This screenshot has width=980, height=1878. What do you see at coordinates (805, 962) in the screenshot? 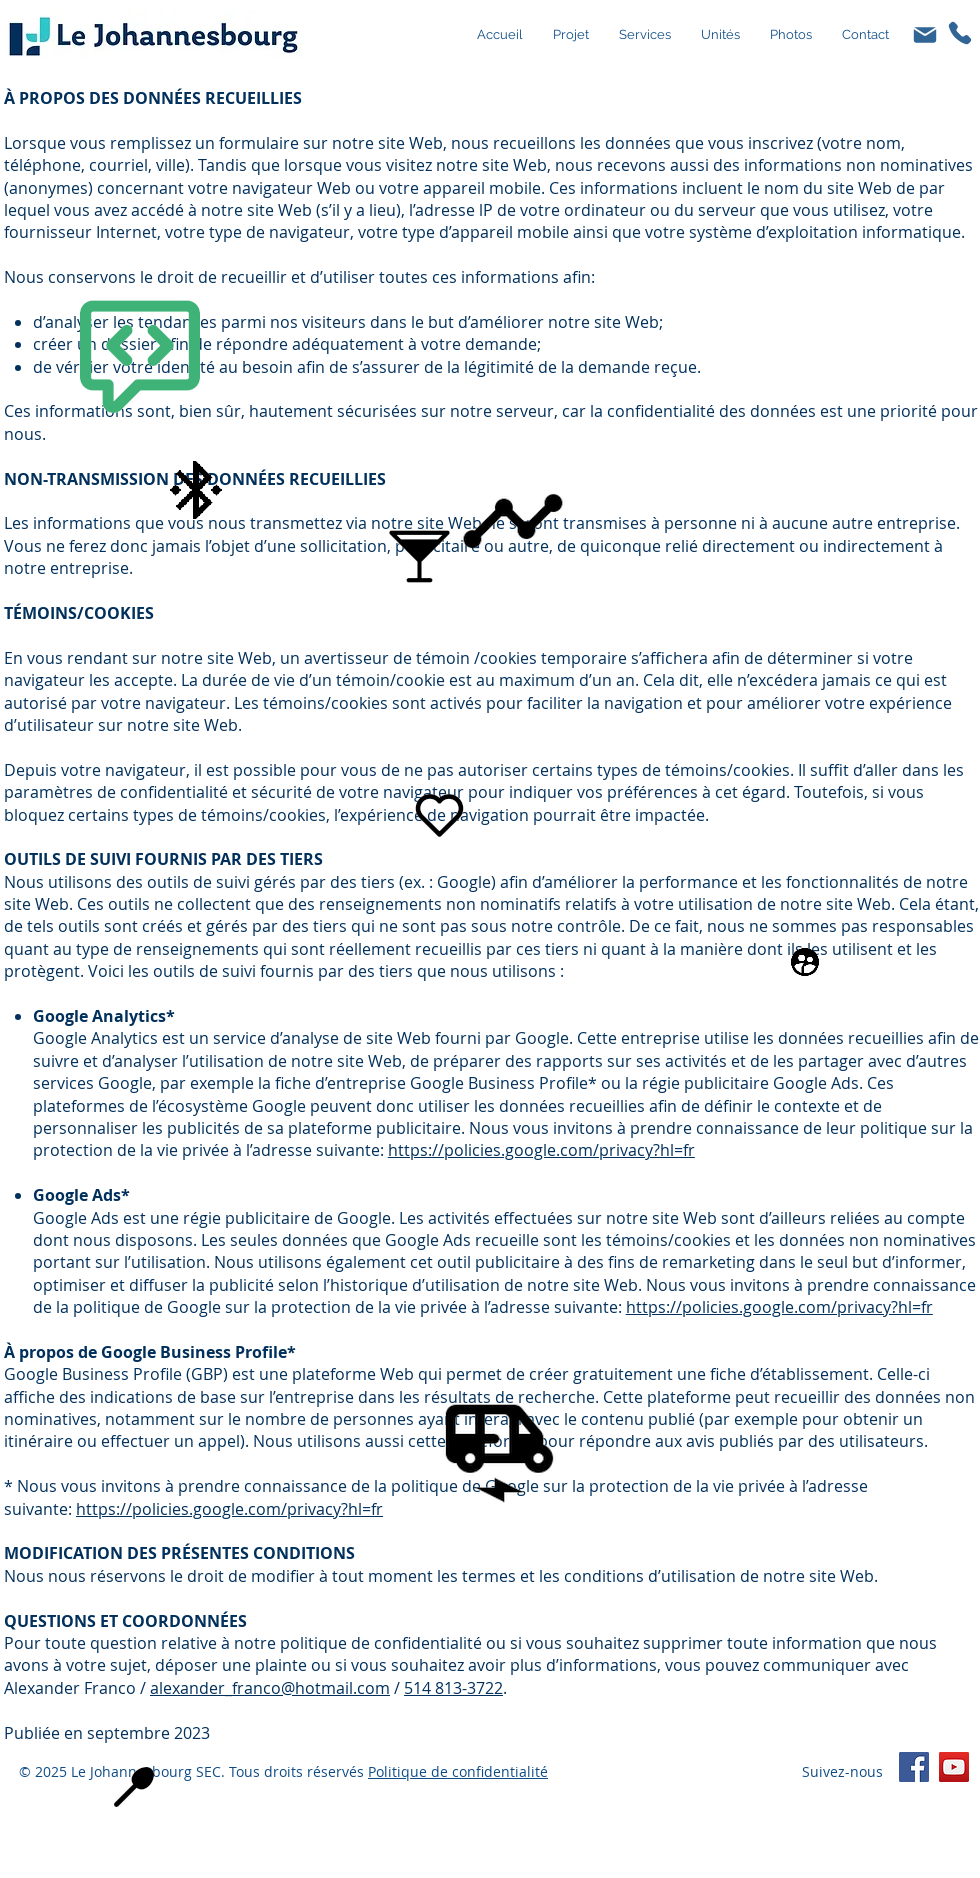
I see `view supervised or child accounts` at bounding box center [805, 962].